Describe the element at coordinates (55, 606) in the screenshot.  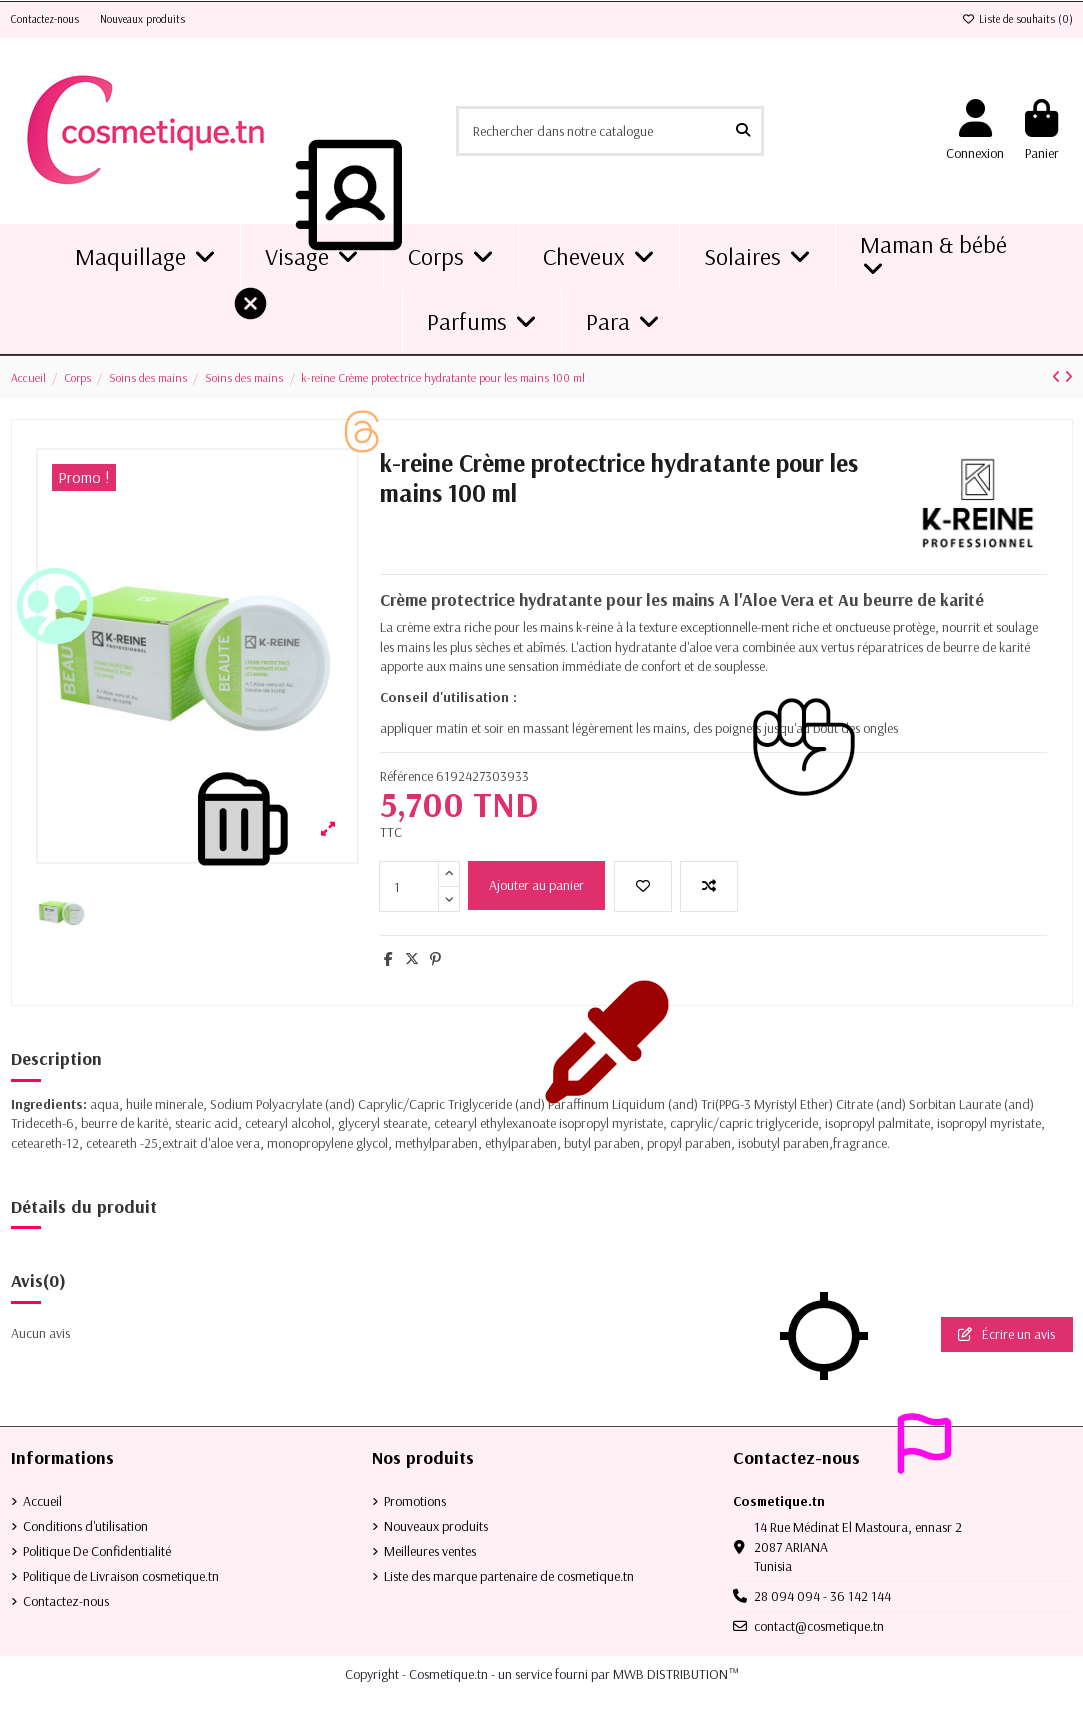
I see `view group or team members` at that location.